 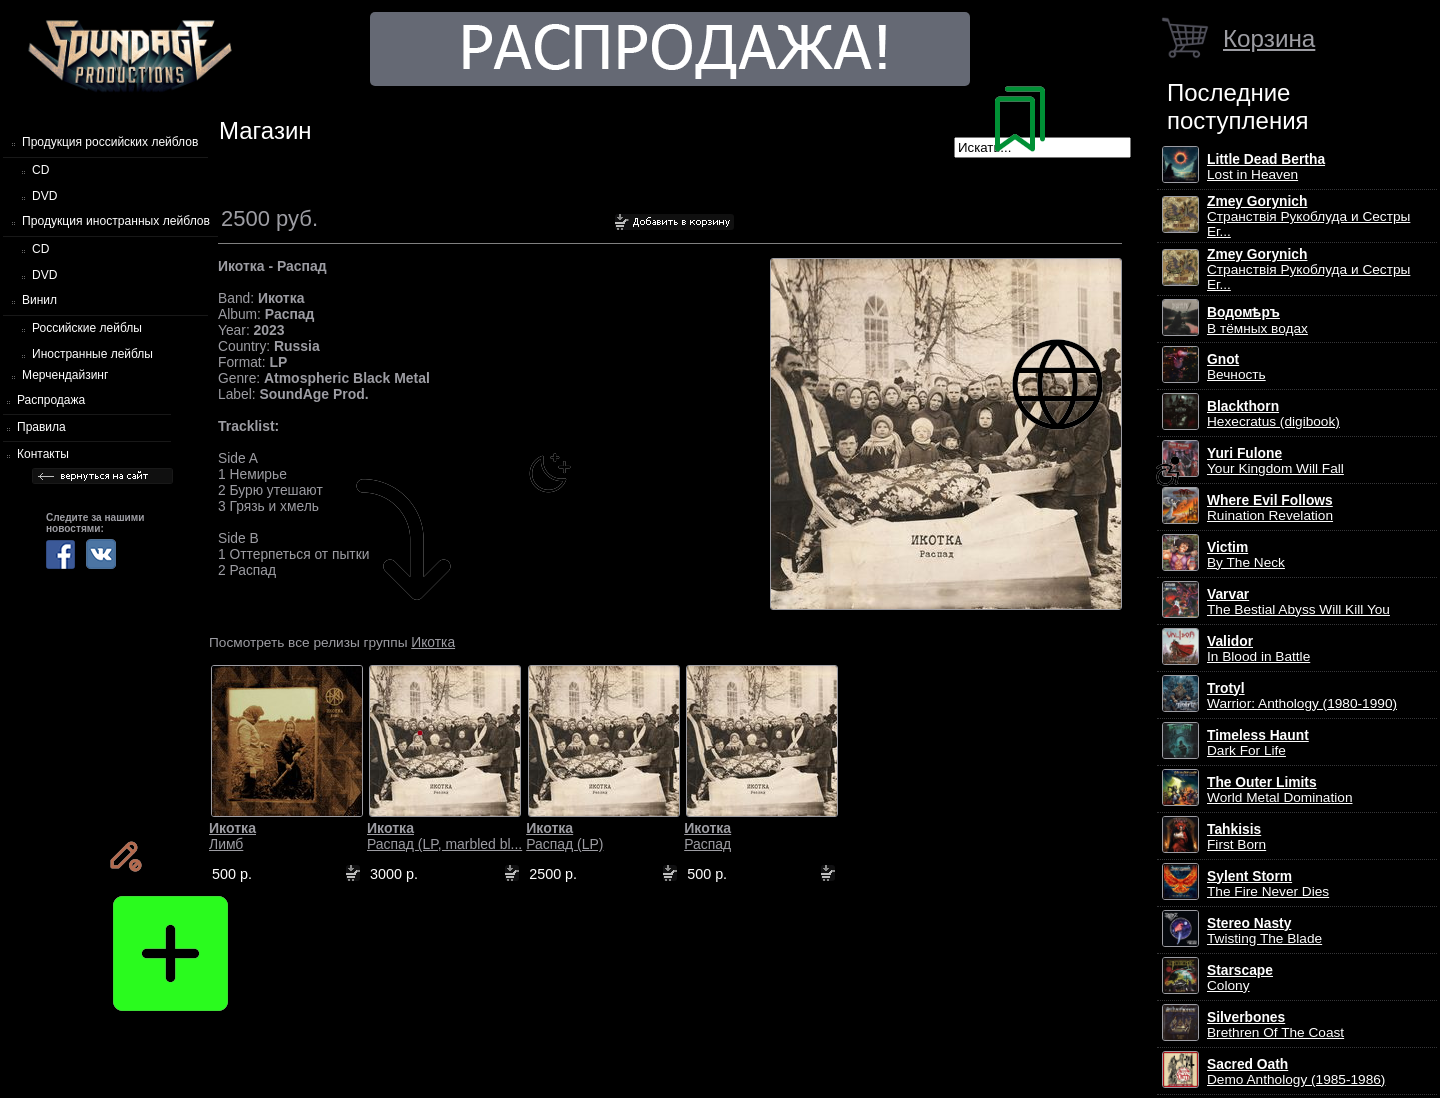 I want to click on indicates an unread notification or new item, so click(x=420, y=733).